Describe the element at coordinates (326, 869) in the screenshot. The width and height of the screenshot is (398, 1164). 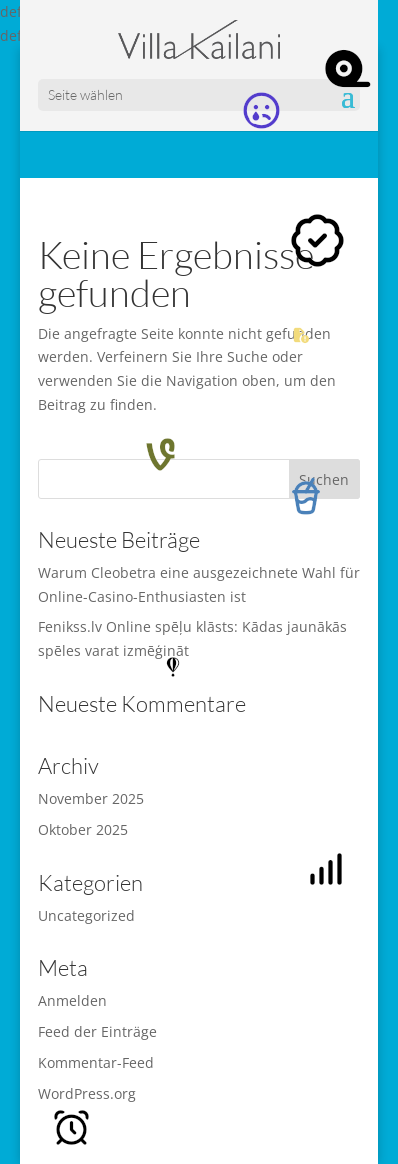
I see `indicates full signal strength` at that location.